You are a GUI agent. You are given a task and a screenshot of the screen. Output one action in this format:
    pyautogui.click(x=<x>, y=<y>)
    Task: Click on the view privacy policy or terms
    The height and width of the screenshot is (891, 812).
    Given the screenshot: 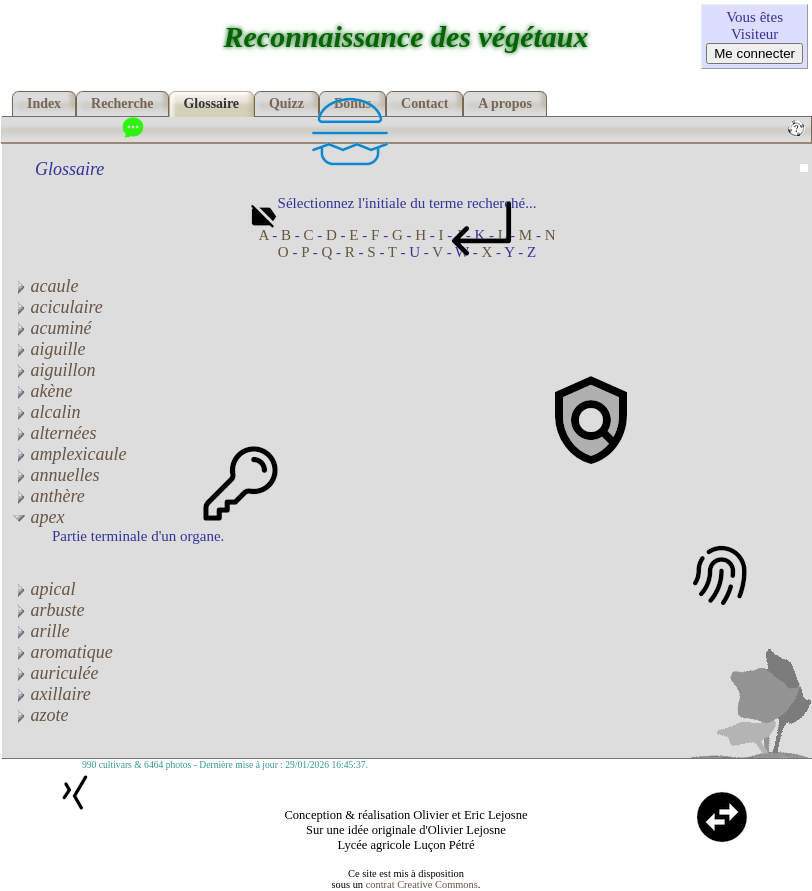 What is the action you would take?
    pyautogui.click(x=591, y=420)
    